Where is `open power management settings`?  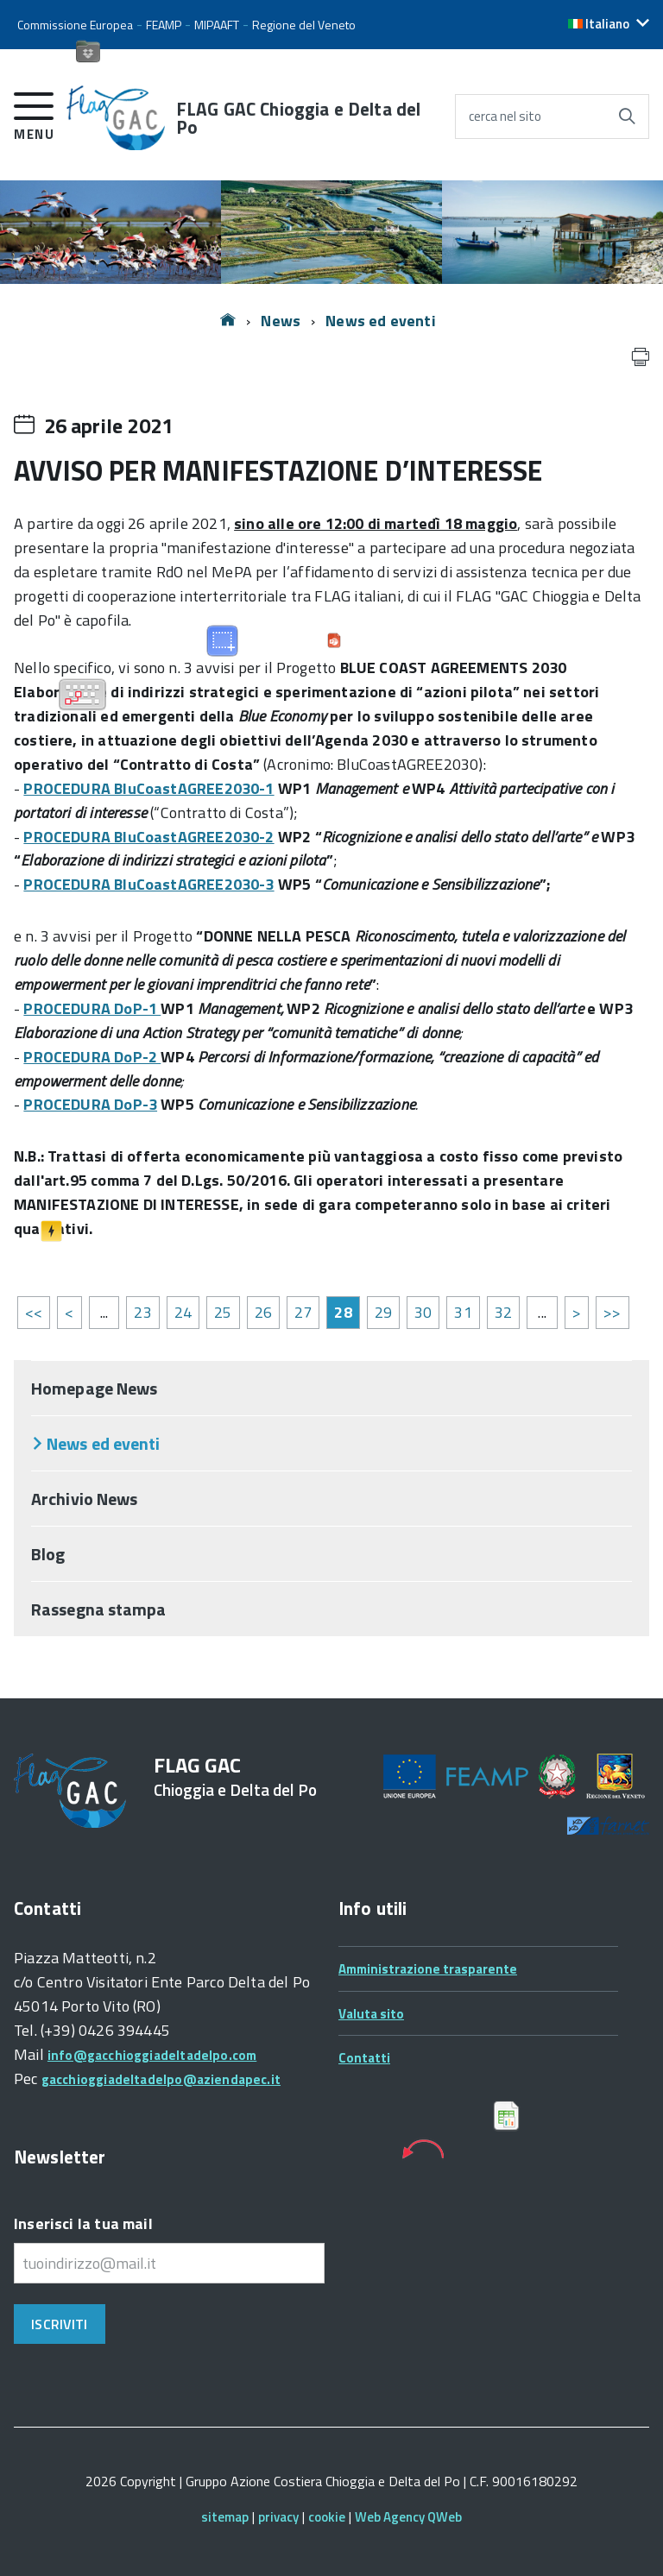 open power management settings is located at coordinates (51, 1231).